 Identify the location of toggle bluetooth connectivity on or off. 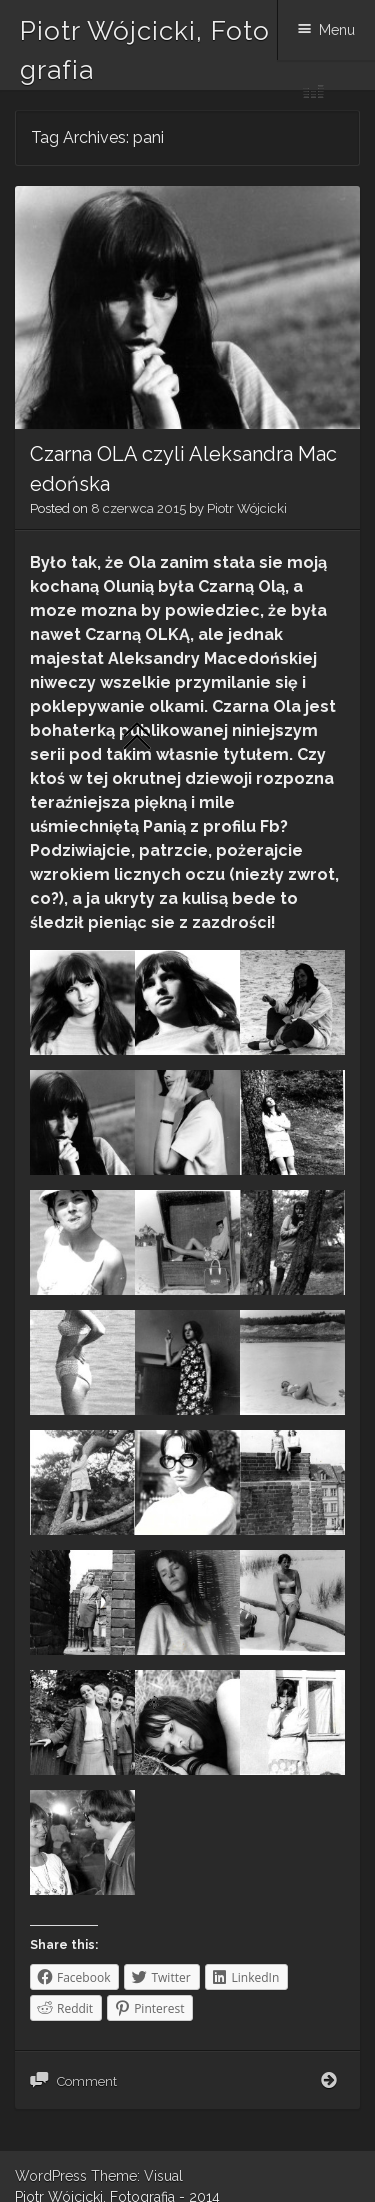
(154, 1702).